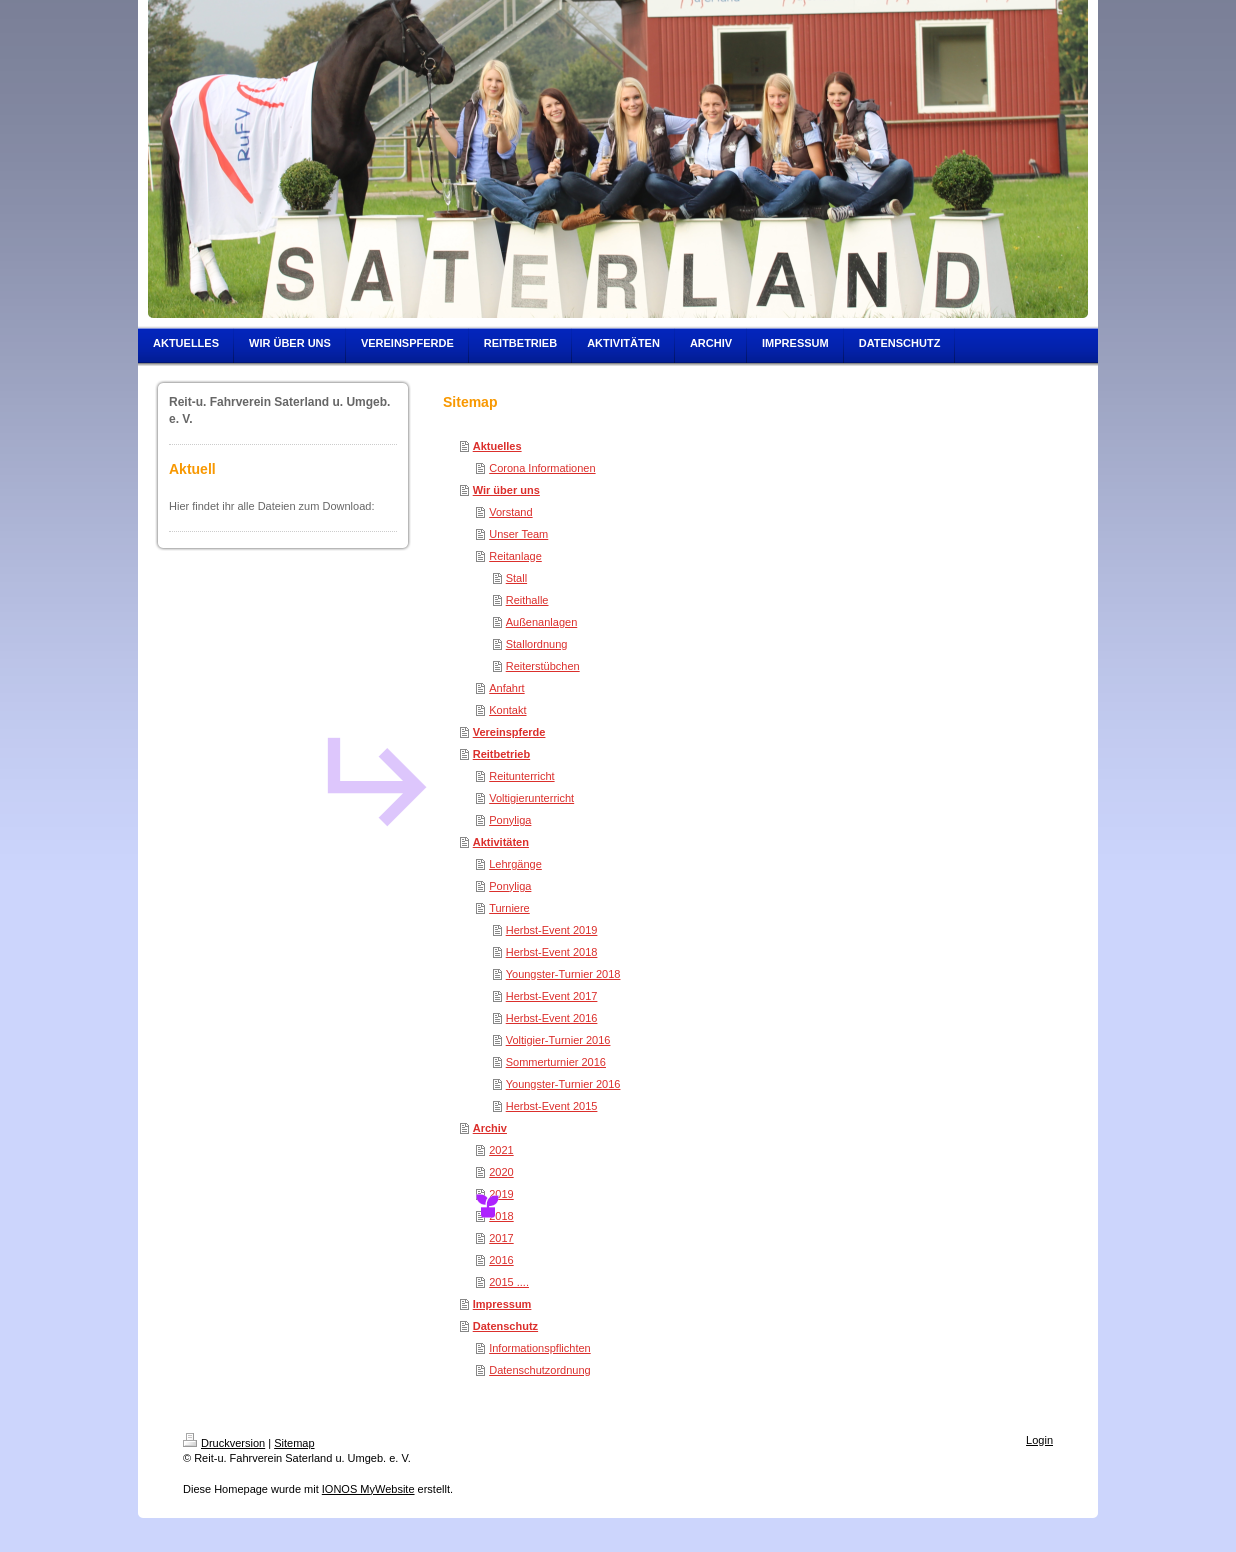 This screenshot has height=1552, width=1236. What do you see at coordinates (488, 1206) in the screenshot?
I see `access plant care or gardening features` at bounding box center [488, 1206].